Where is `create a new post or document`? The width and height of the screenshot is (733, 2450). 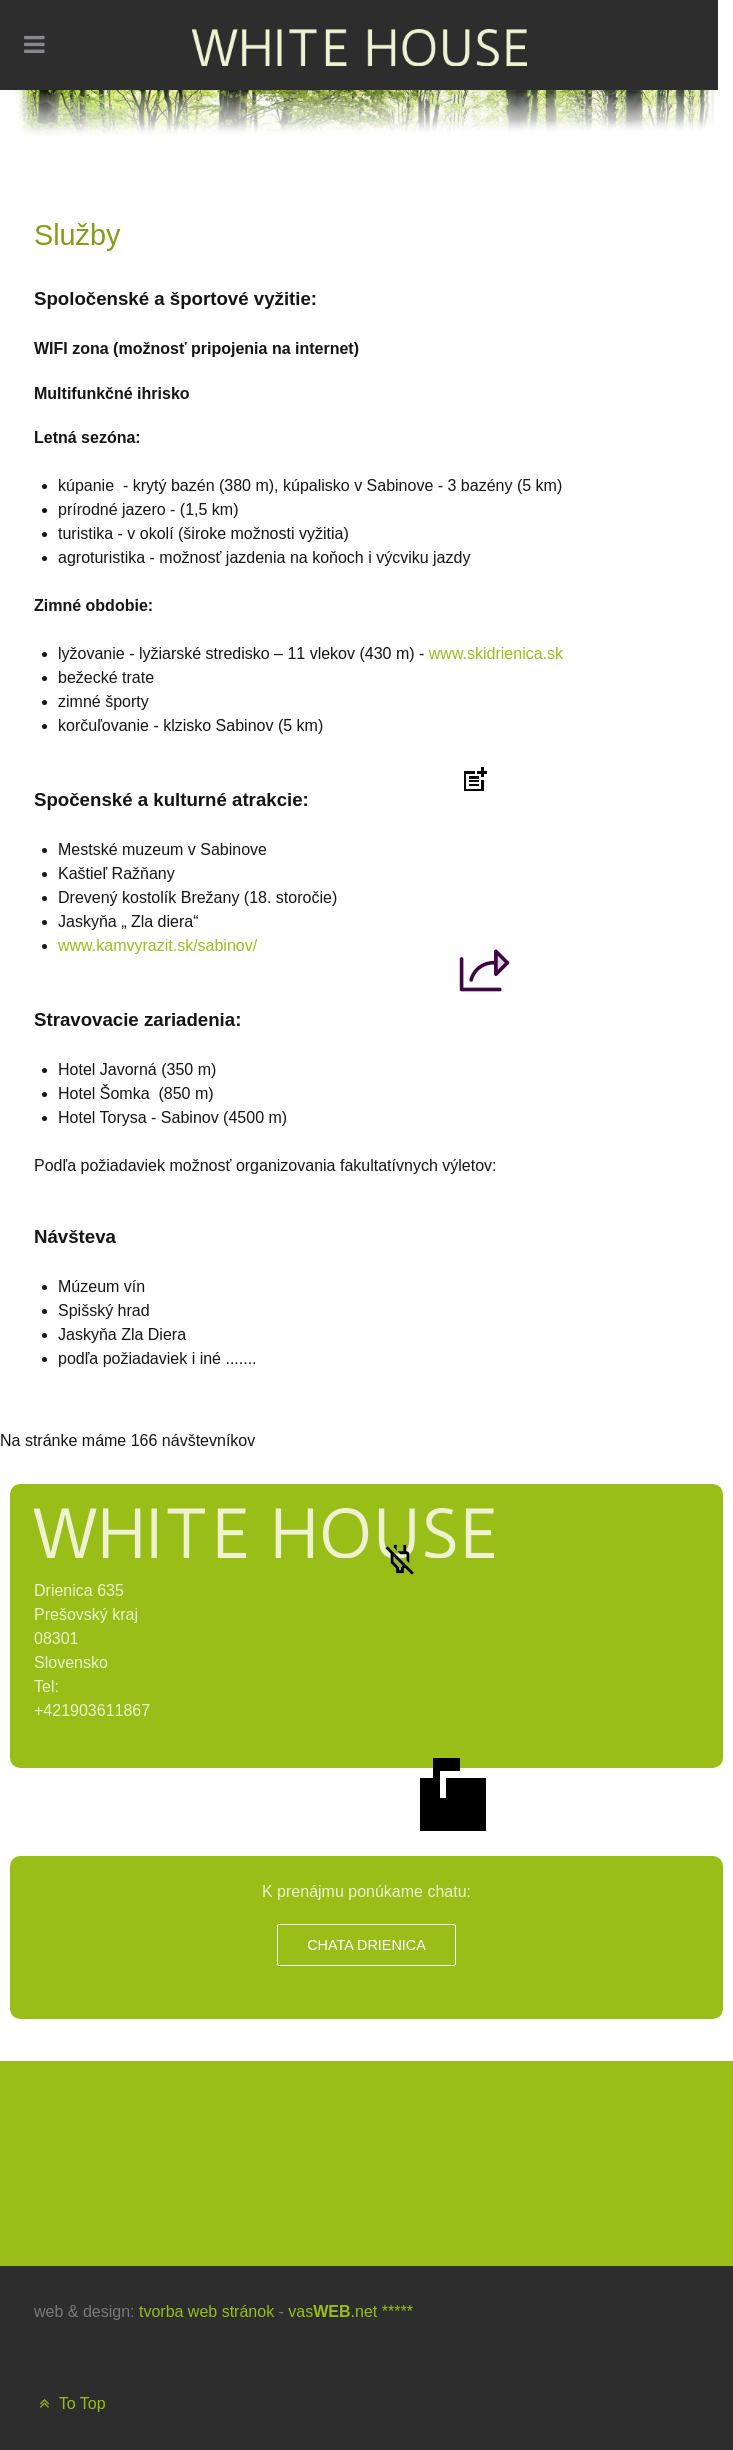 create a new post or document is located at coordinates (475, 780).